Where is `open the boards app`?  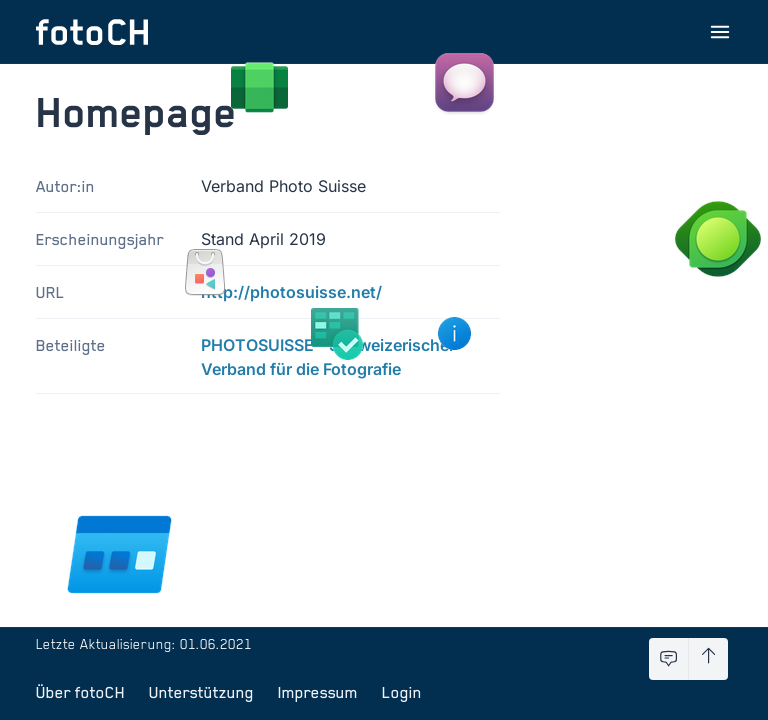
open the boards app is located at coordinates (337, 334).